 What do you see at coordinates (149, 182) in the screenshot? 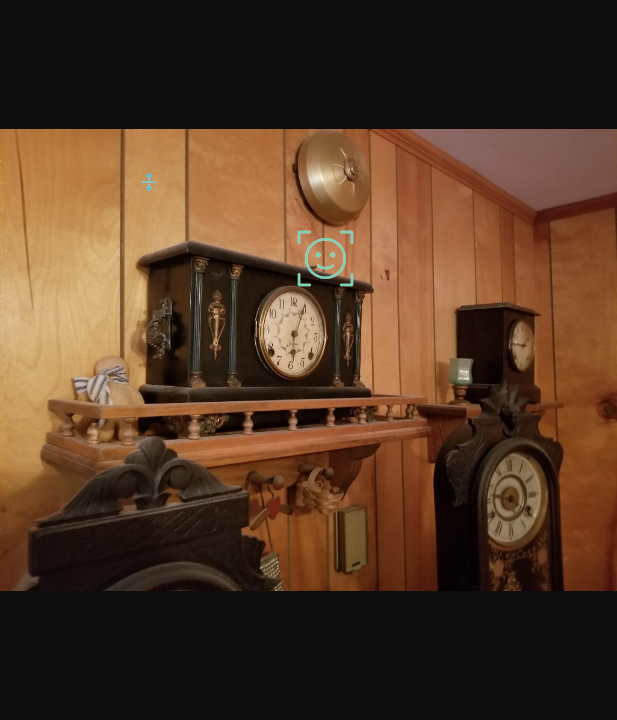
I see `expand content vertically` at bounding box center [149, 182].